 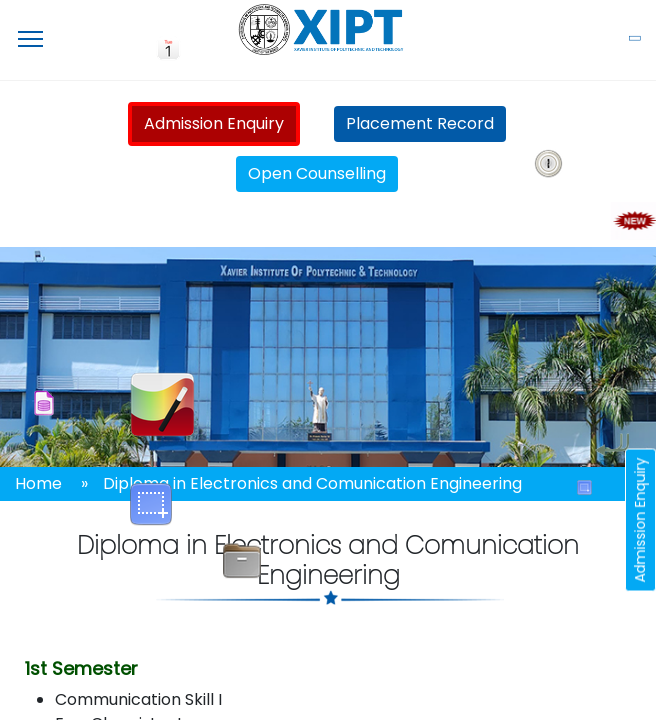 I want to click on libreoffice base database template file, so click(x=44, y=403).